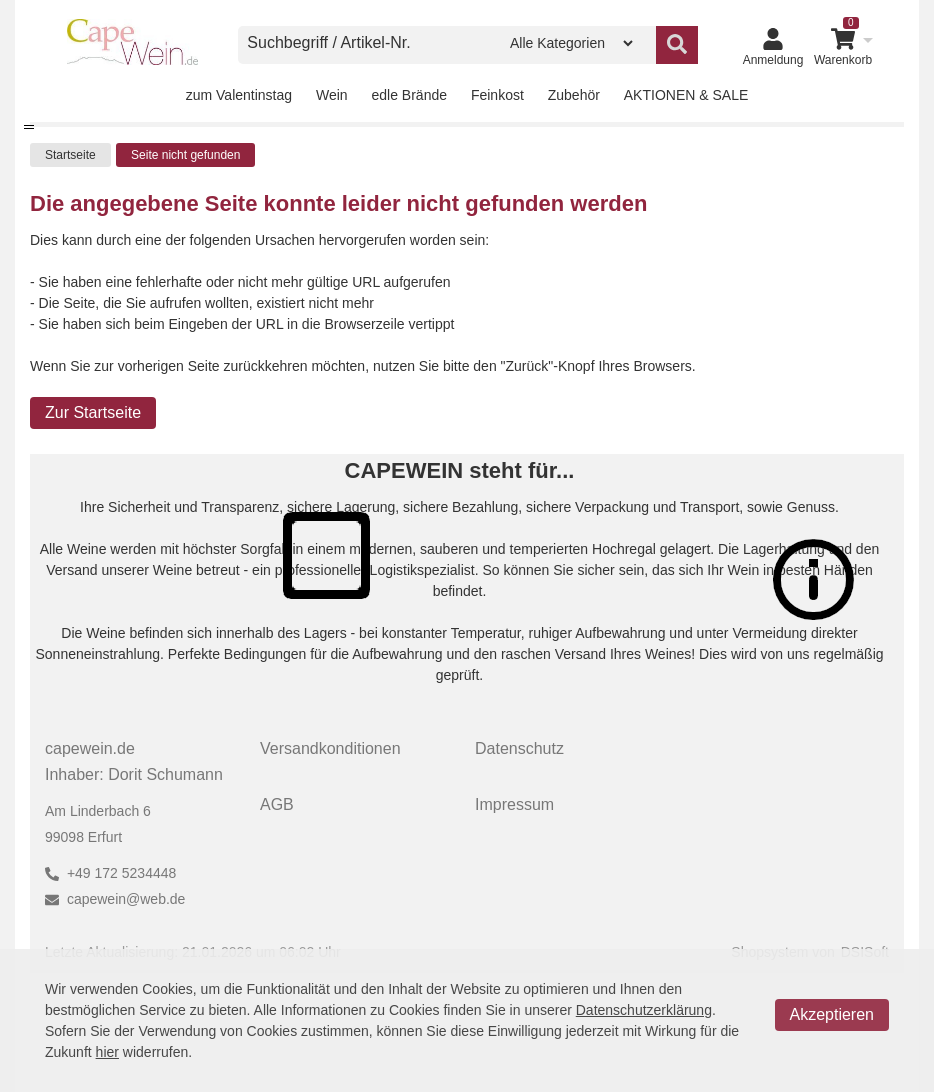 Image resolution: width=934 pixels, height=1092 pixels. Describe the element at coordinates (29, 127) in the screenshot. I see `drag to reorder items in a list` at that location.